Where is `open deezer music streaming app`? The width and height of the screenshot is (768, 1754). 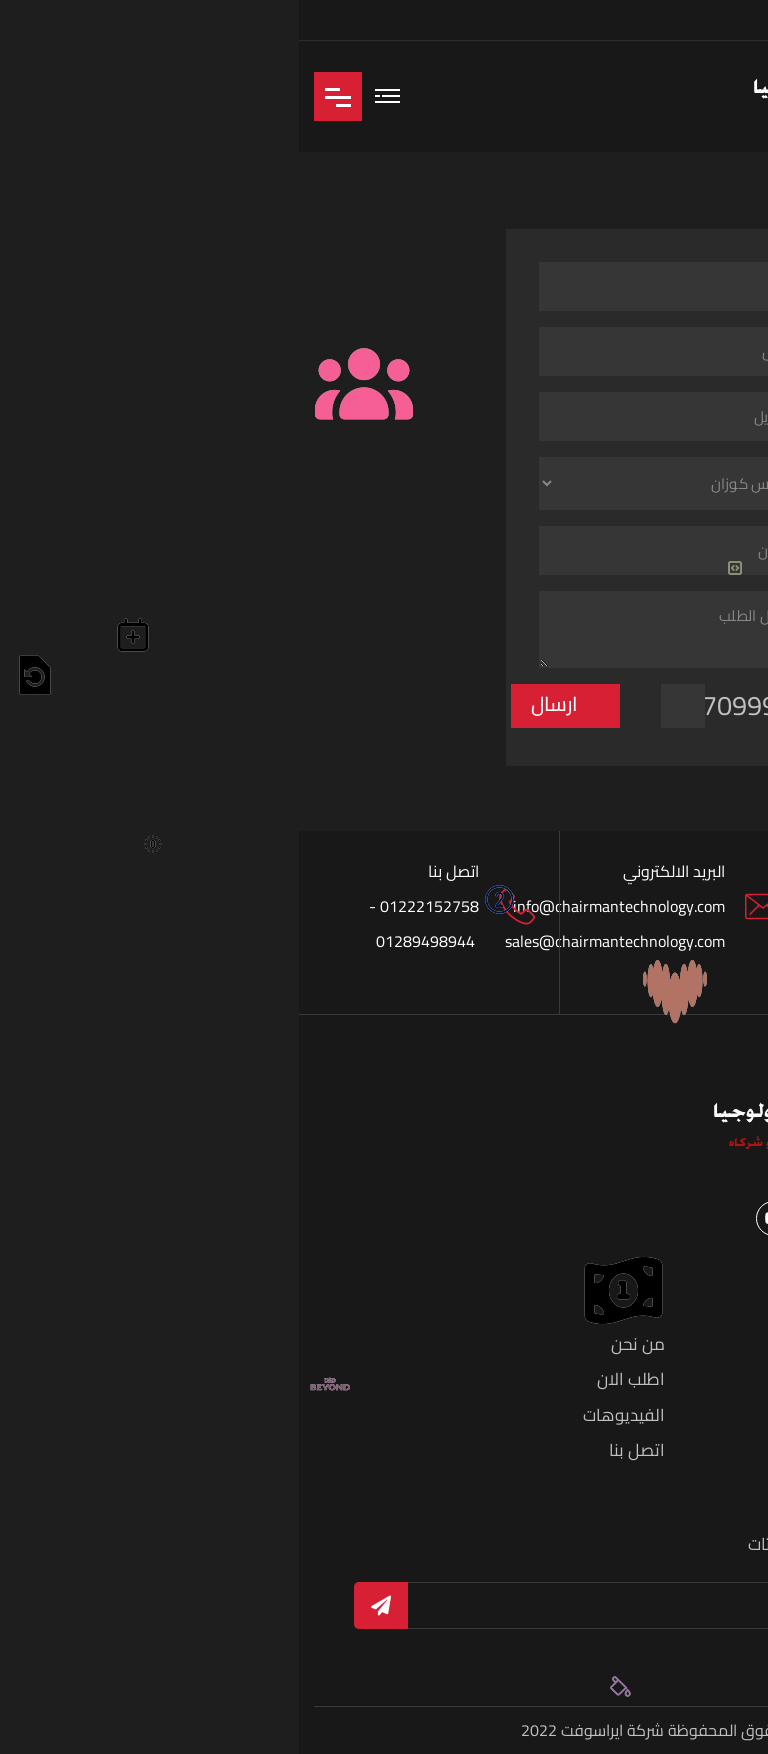 open deezer music streaming app is located at coordinates (675, 991).